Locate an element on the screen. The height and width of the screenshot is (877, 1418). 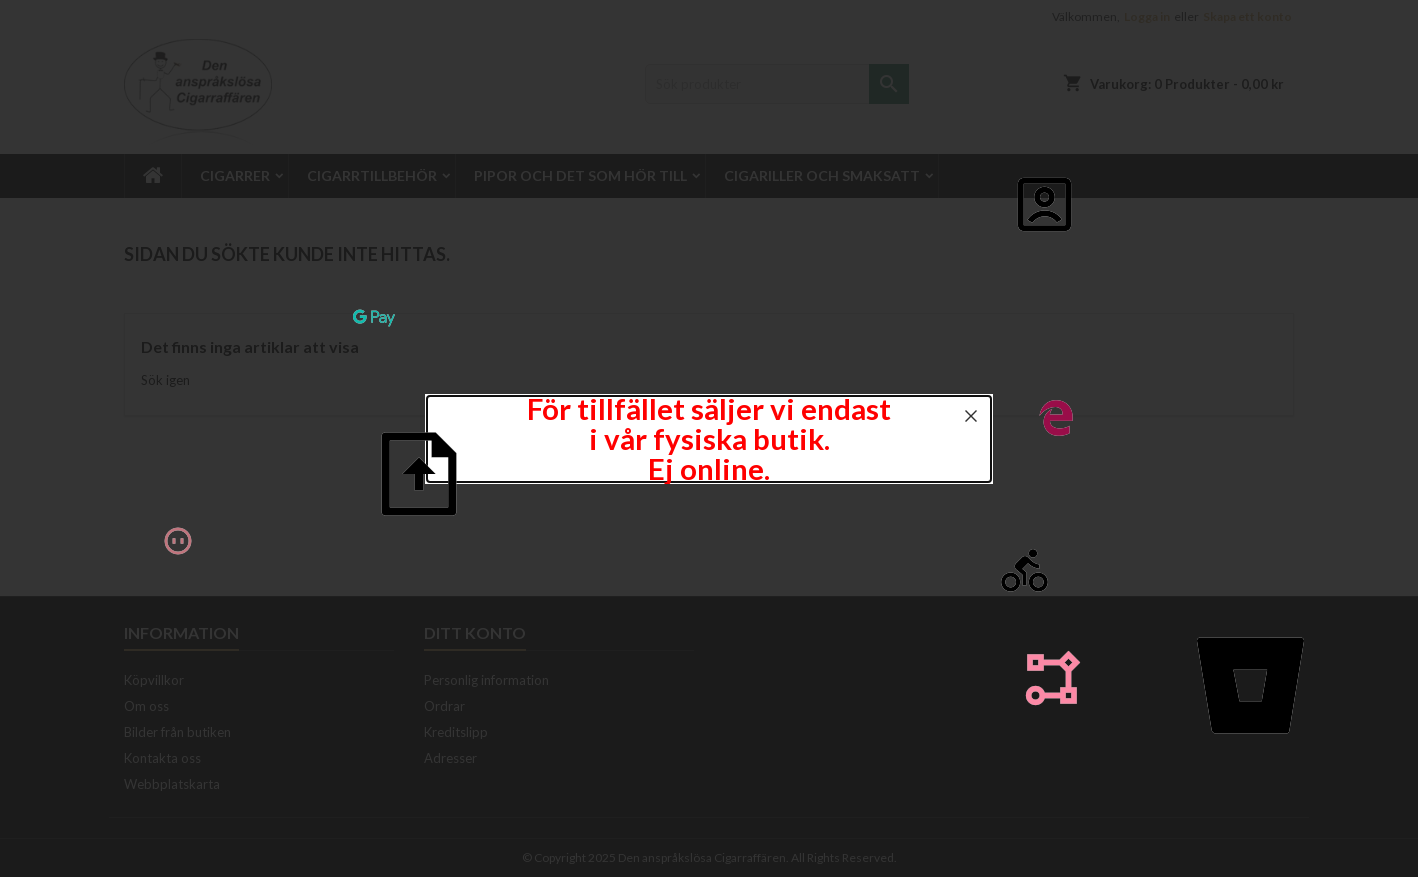
indicates power outlet or electrical socket location is located at coordinates (178, 541).